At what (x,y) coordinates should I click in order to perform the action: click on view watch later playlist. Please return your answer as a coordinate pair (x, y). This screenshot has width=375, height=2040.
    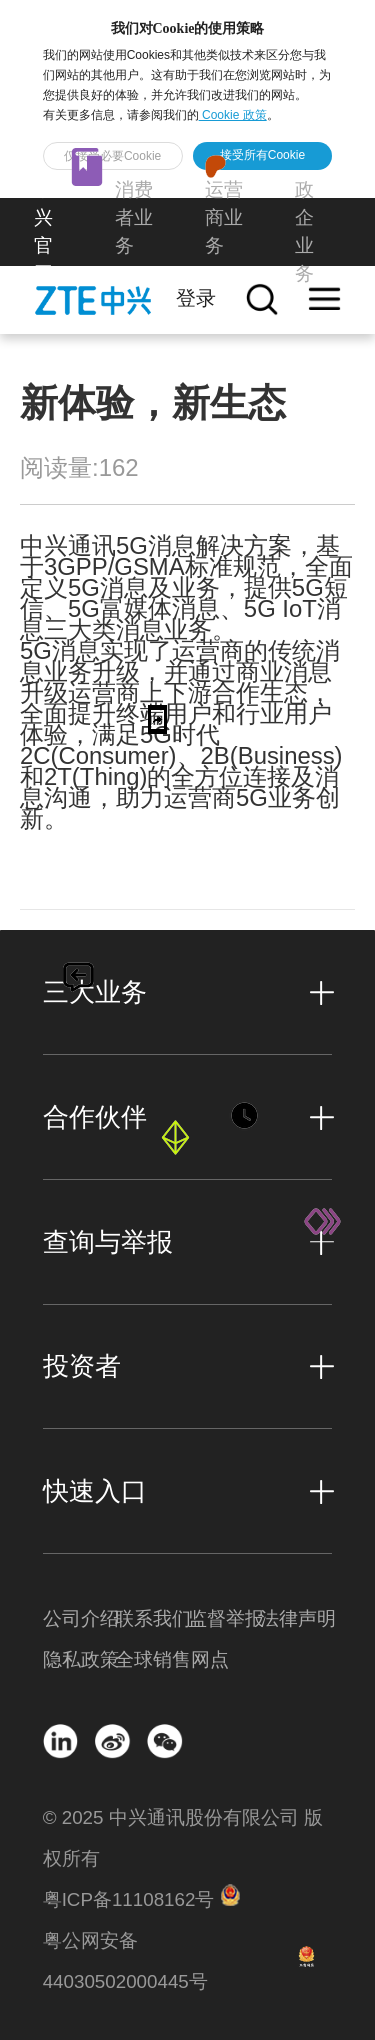
    Looking at the image, I should click on (244, 1115).